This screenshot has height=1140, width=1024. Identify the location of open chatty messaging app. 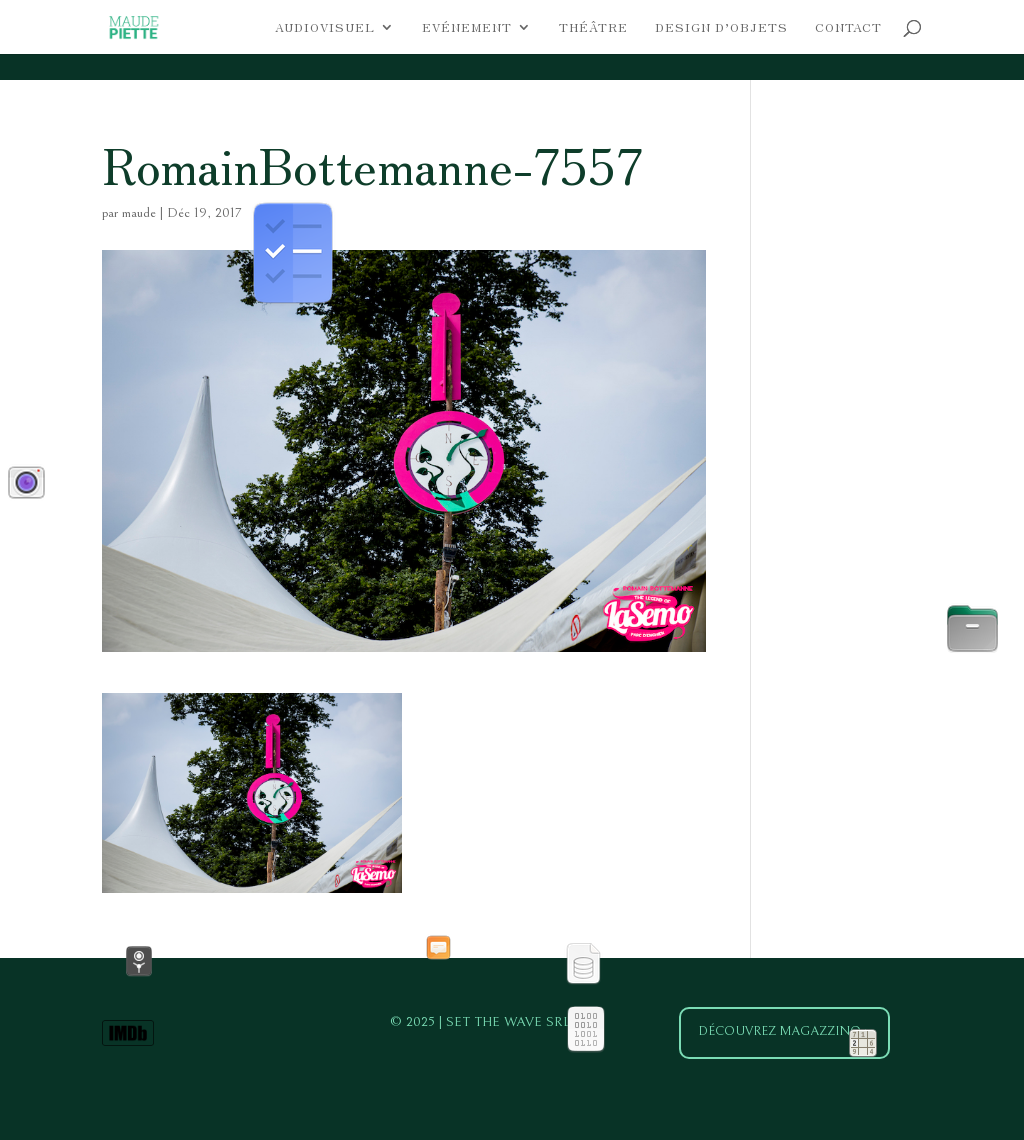
(438, 947).